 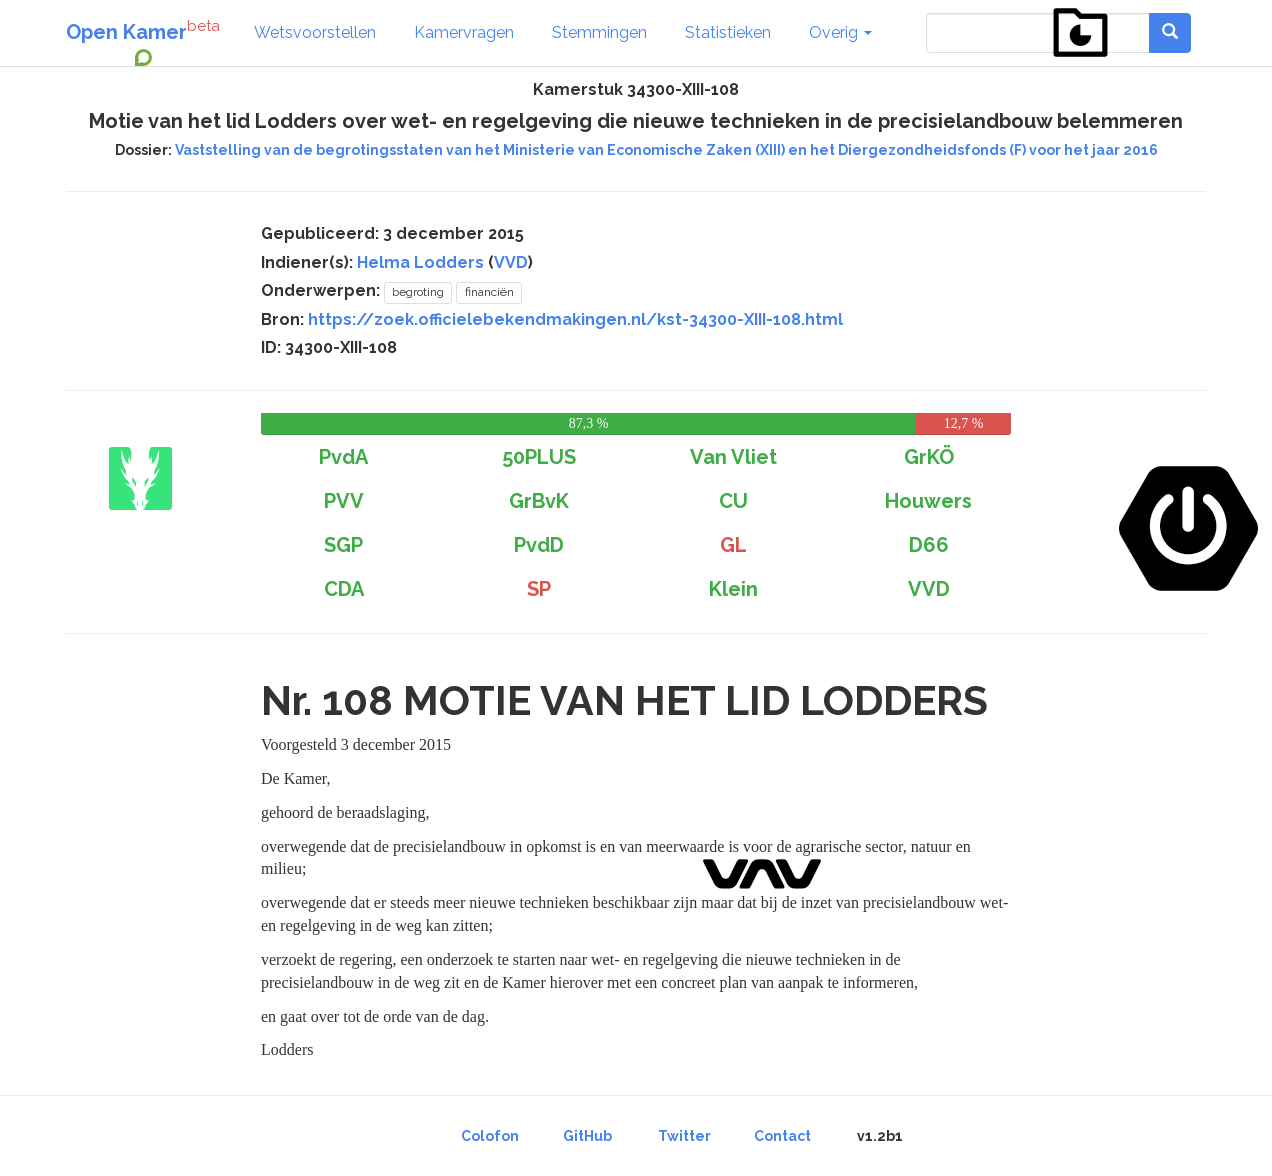 What do you see at coordinates (143, 57) in the screenshot?
I see `open Discourse community forum` at bounding box center [143, 57].